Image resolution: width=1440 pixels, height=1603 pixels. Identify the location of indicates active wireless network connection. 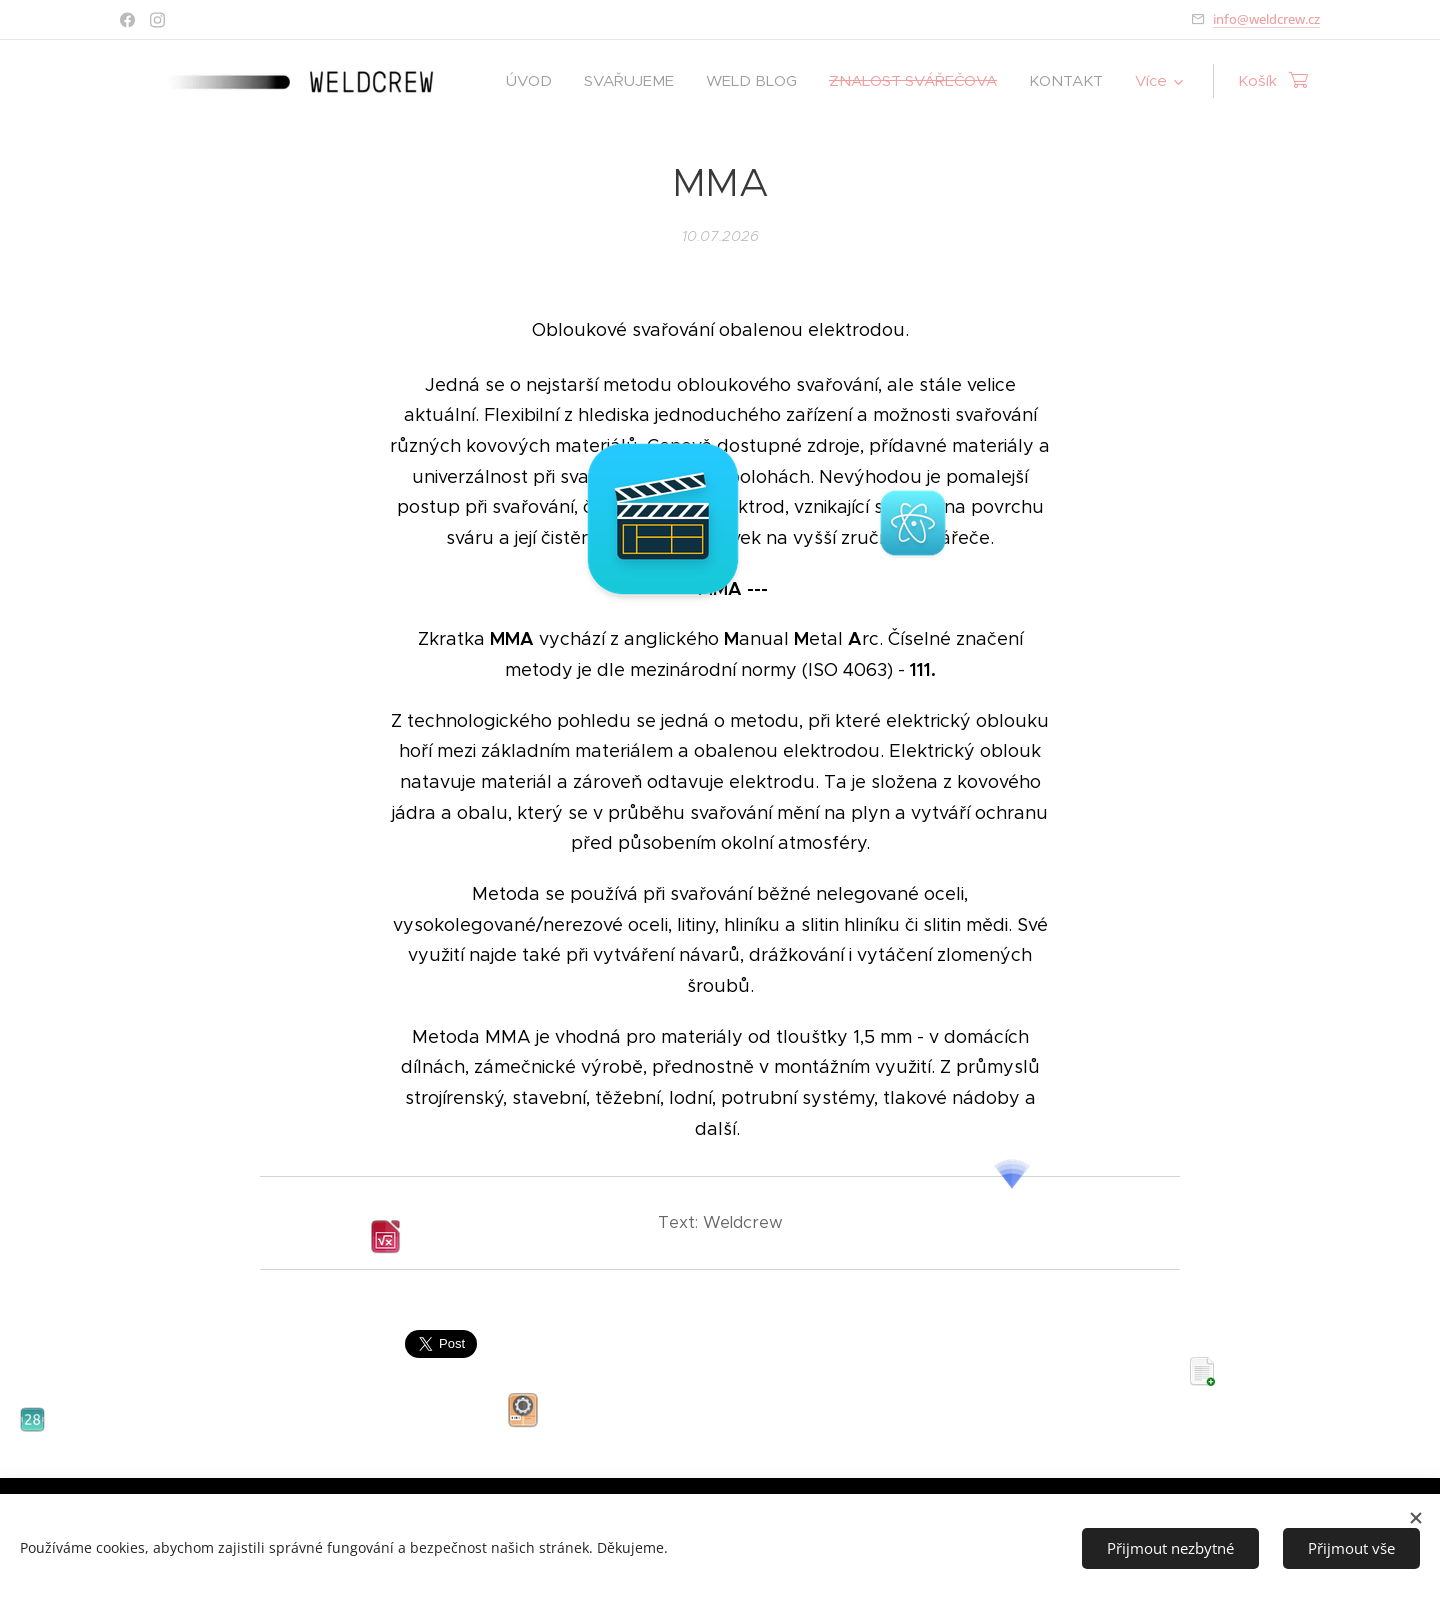
(1012, 1174).